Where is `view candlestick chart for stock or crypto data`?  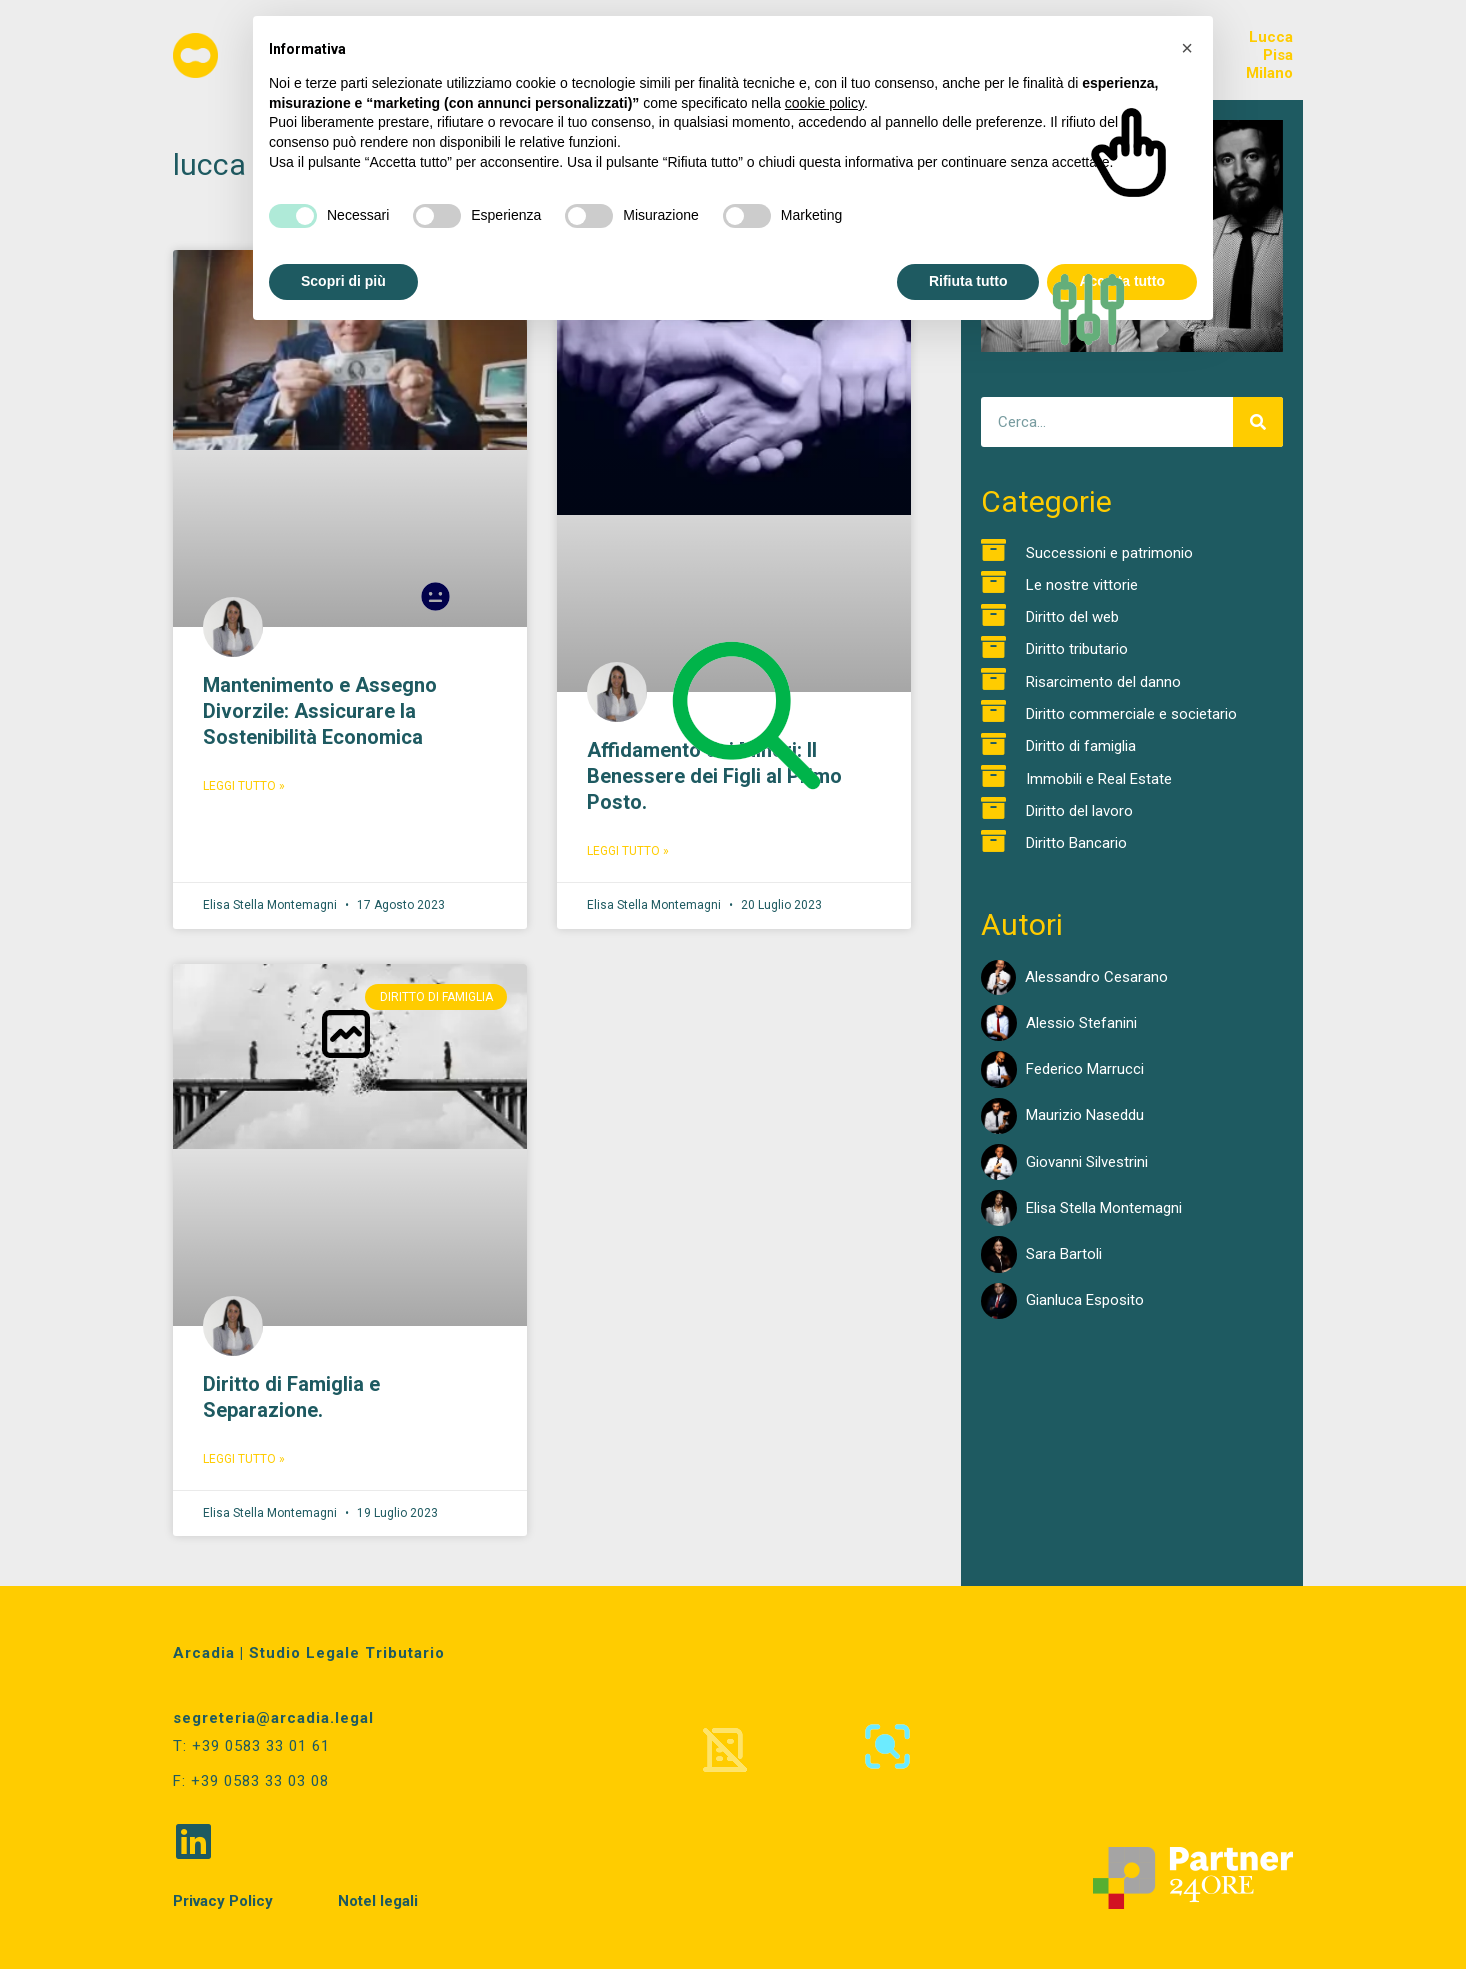 view candlestick chart for stock or crypto data is located at coordinates (1088, 309).